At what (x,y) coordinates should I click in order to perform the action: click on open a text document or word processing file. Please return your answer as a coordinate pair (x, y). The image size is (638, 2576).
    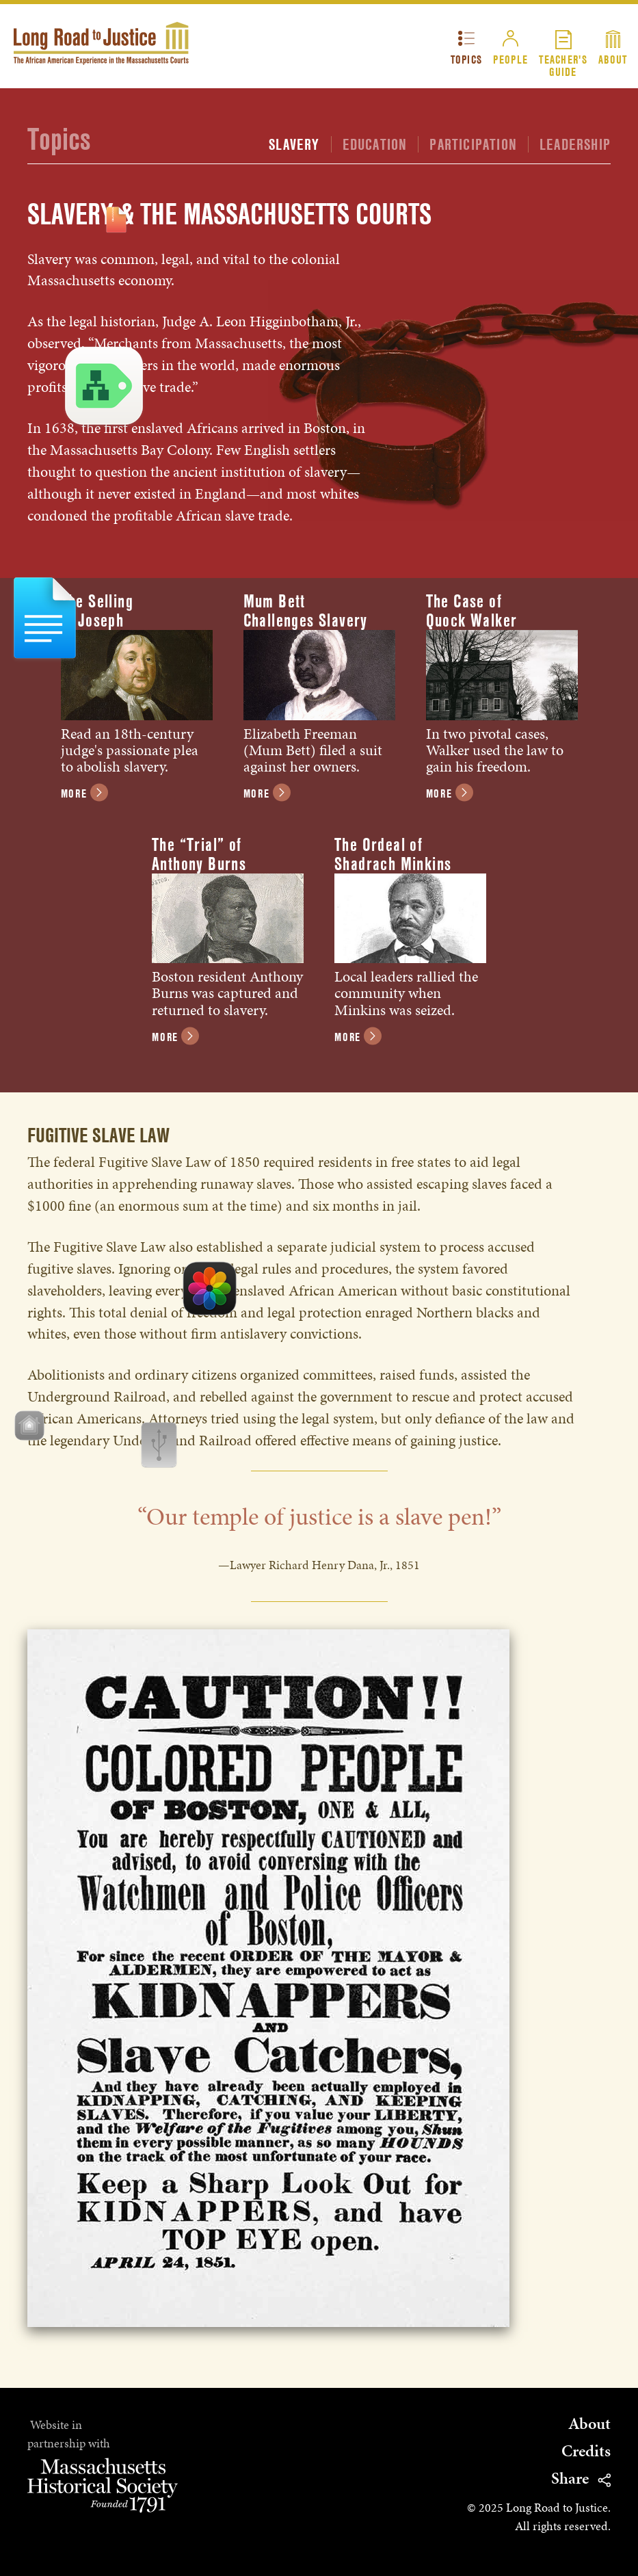
    Looking at the image, I should click on (44, 619).